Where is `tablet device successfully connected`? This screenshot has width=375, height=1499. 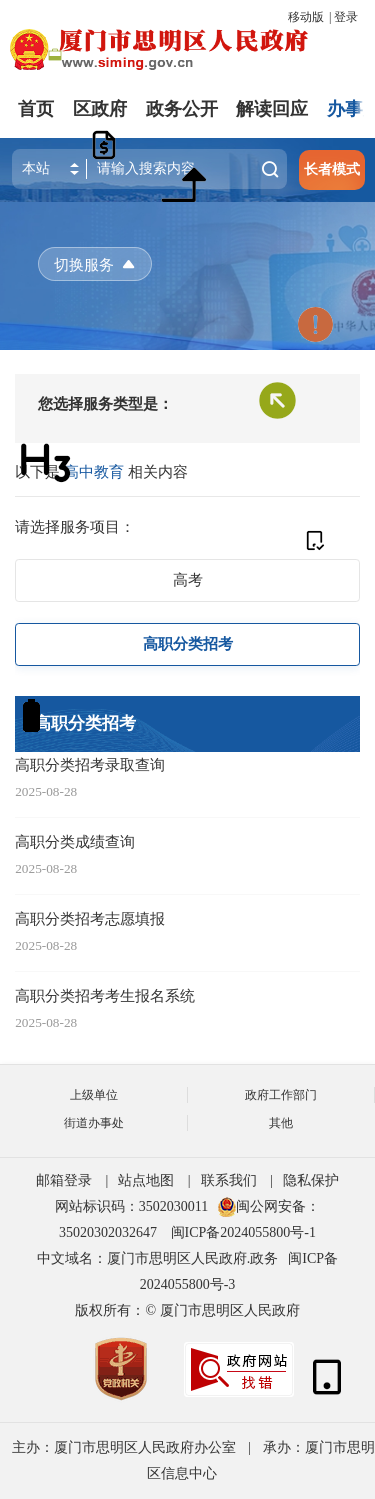 tablet device successfully connected is located at coordinates (314, 540).